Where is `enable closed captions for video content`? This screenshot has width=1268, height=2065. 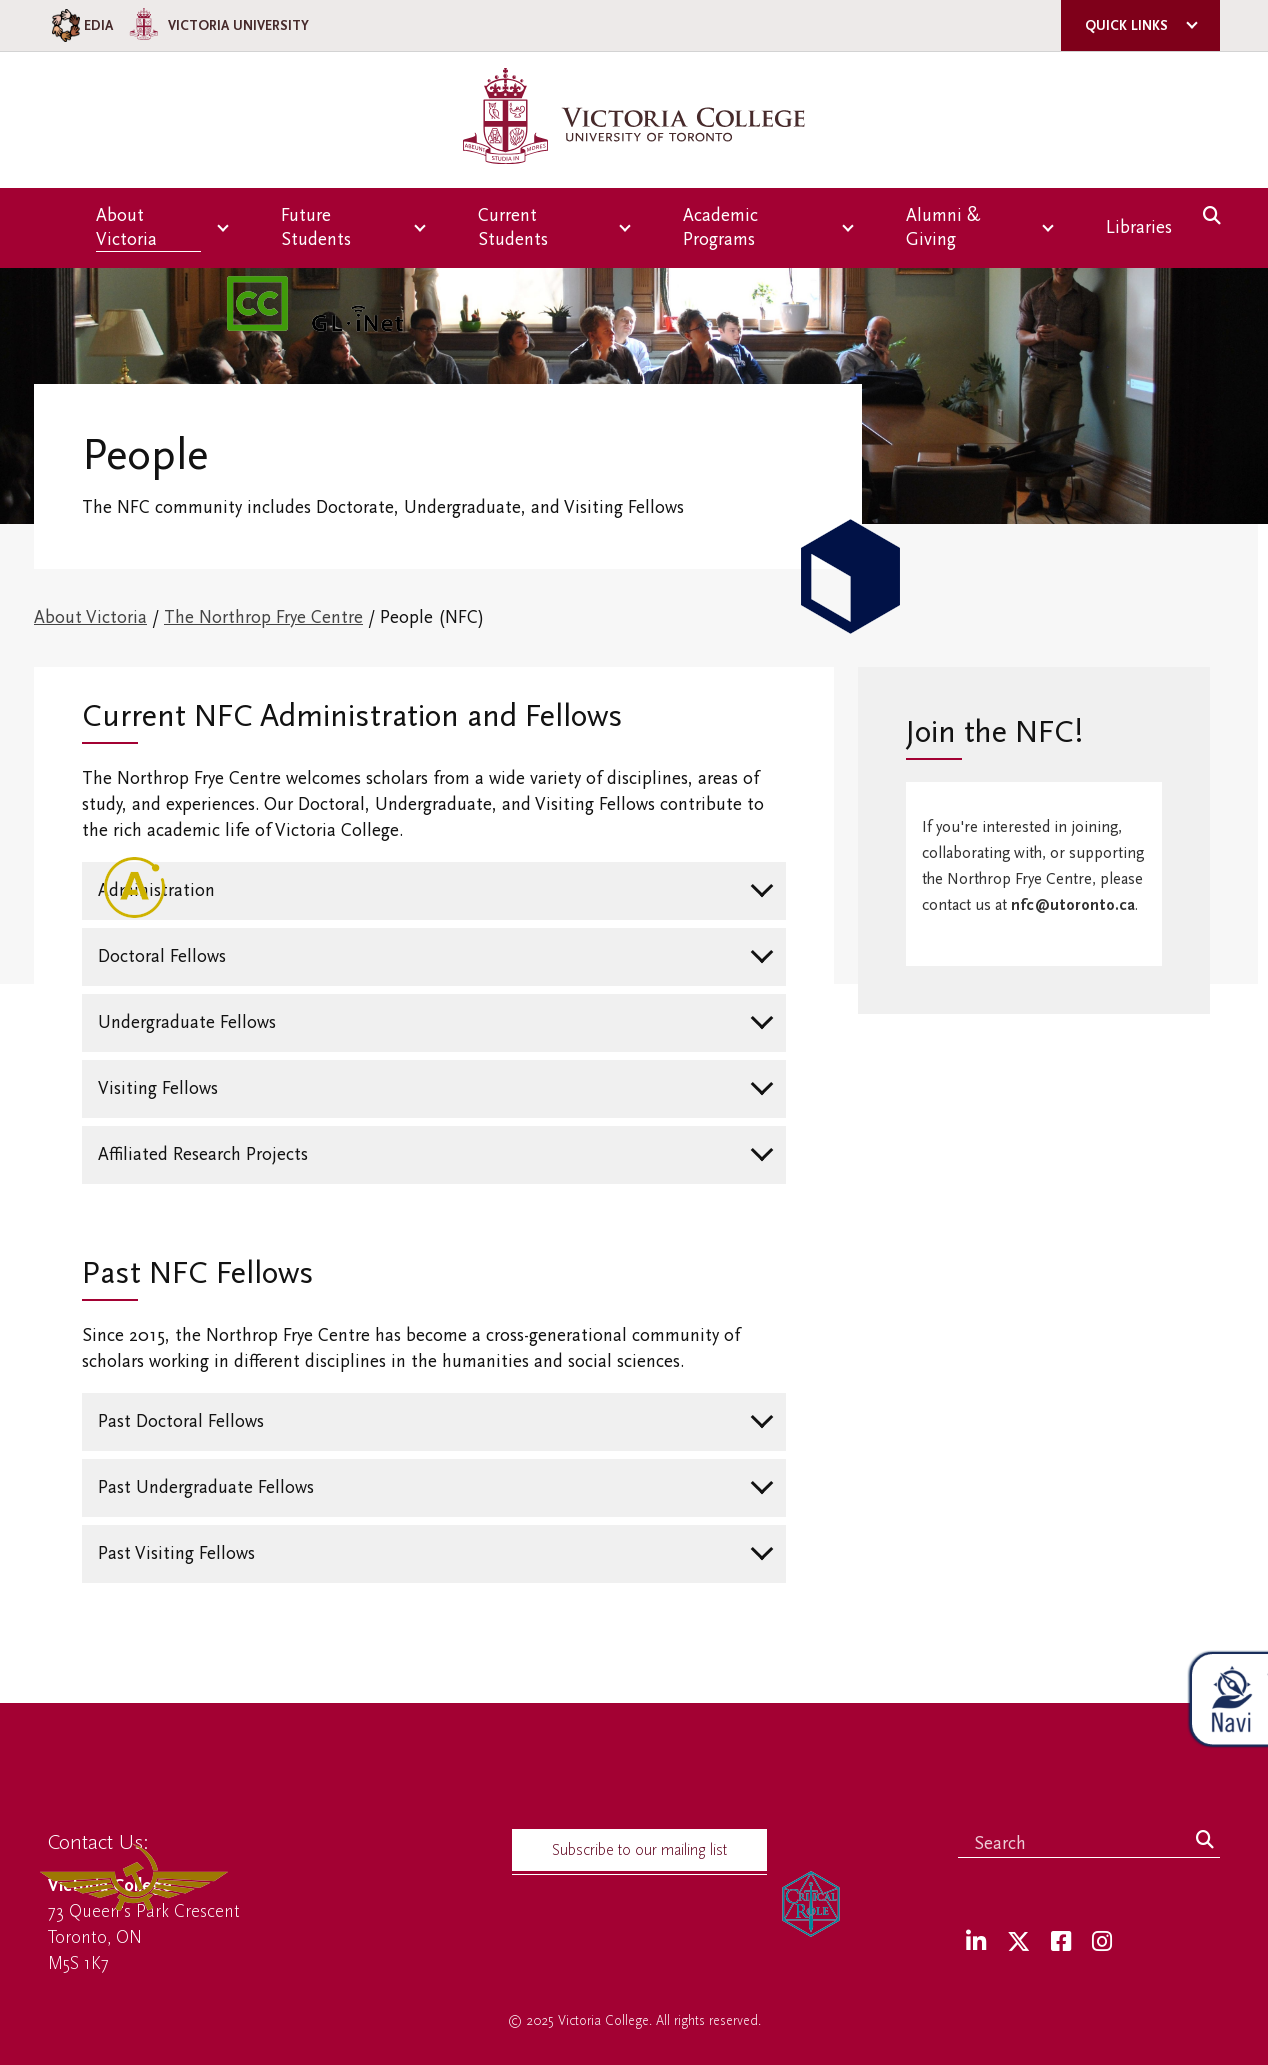 enable closed captions for video content is located at coordinates (257, 303).